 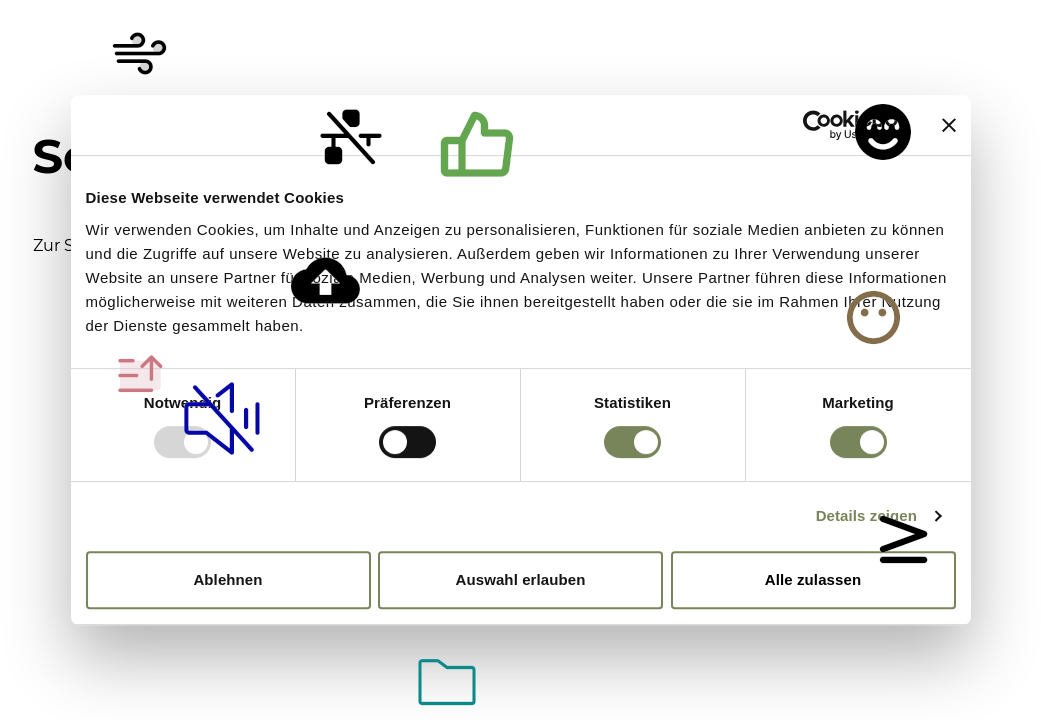 What do you see at coordinates (220, 418) in the screenshot?
I see `mute audio or sound` at bounding box center [220, 418].